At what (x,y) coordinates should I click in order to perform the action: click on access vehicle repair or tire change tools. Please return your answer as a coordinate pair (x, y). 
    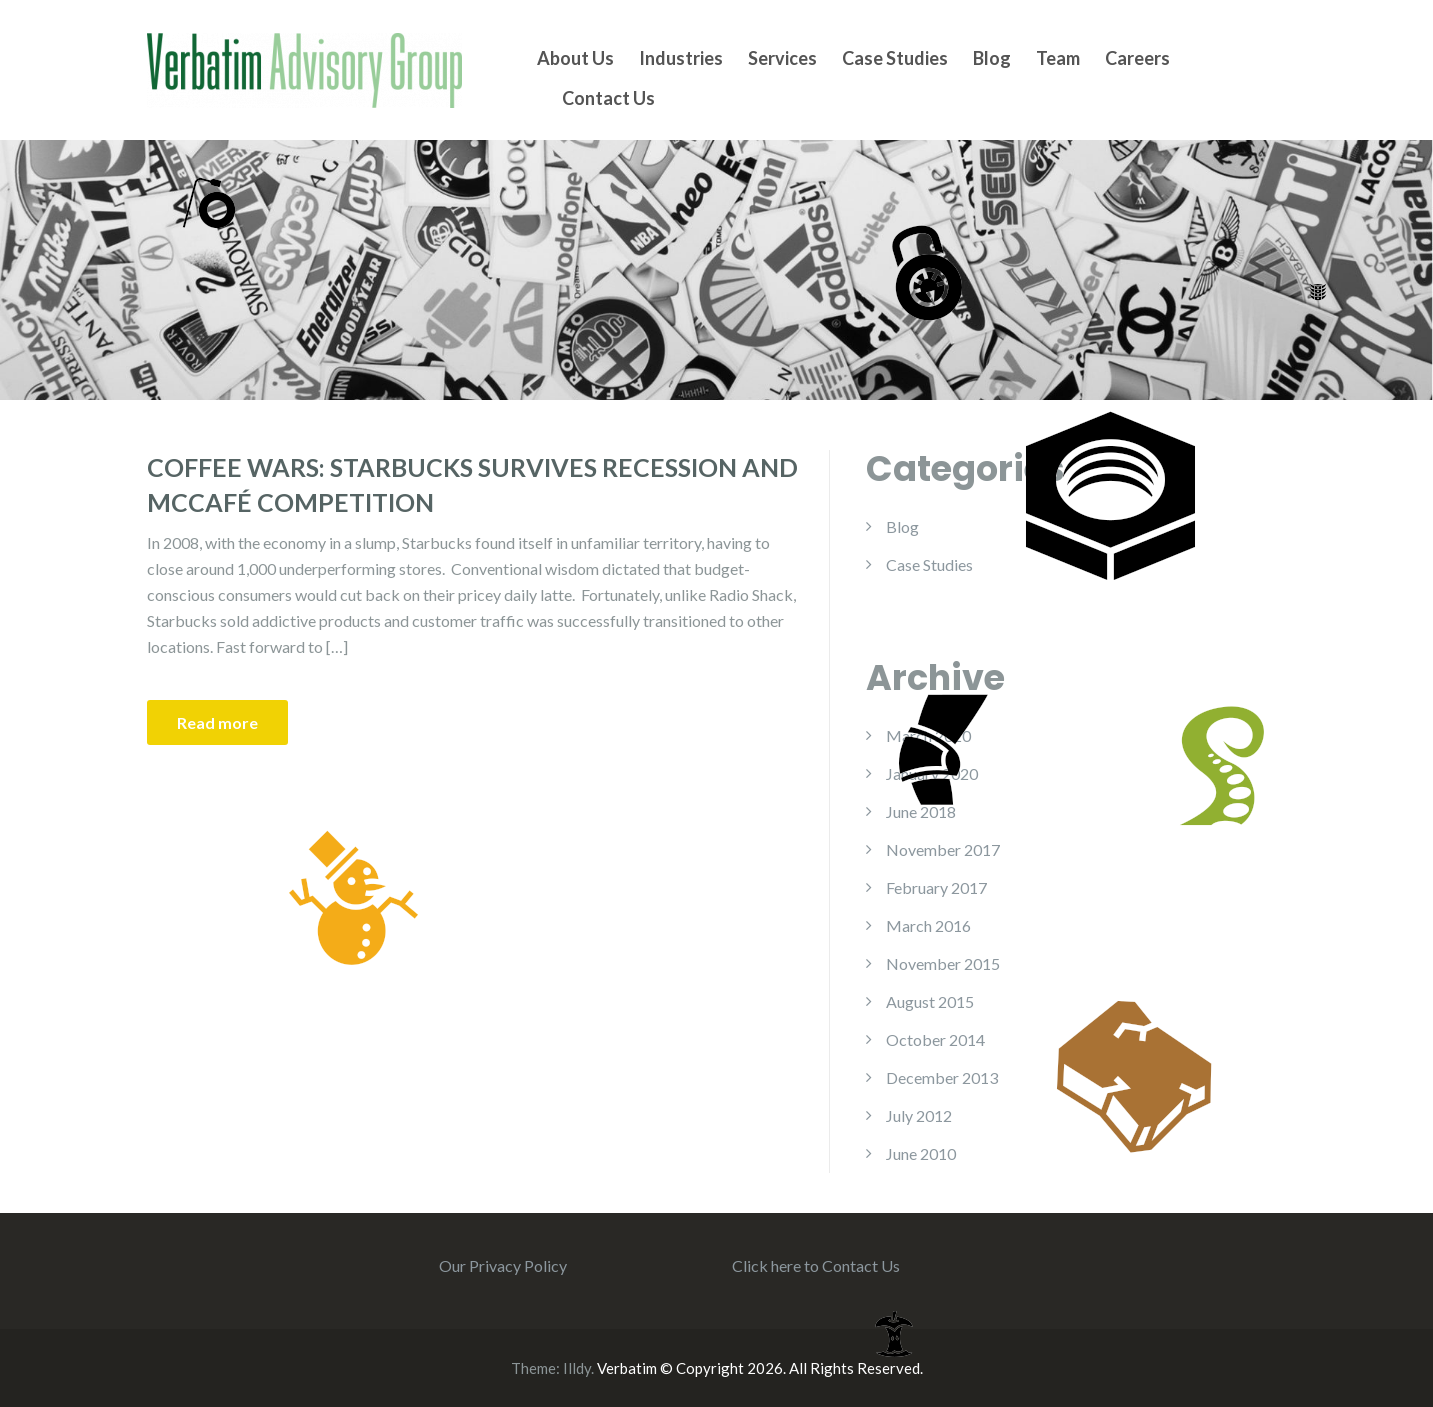
    Looking at the image, I should click on (209, 203).